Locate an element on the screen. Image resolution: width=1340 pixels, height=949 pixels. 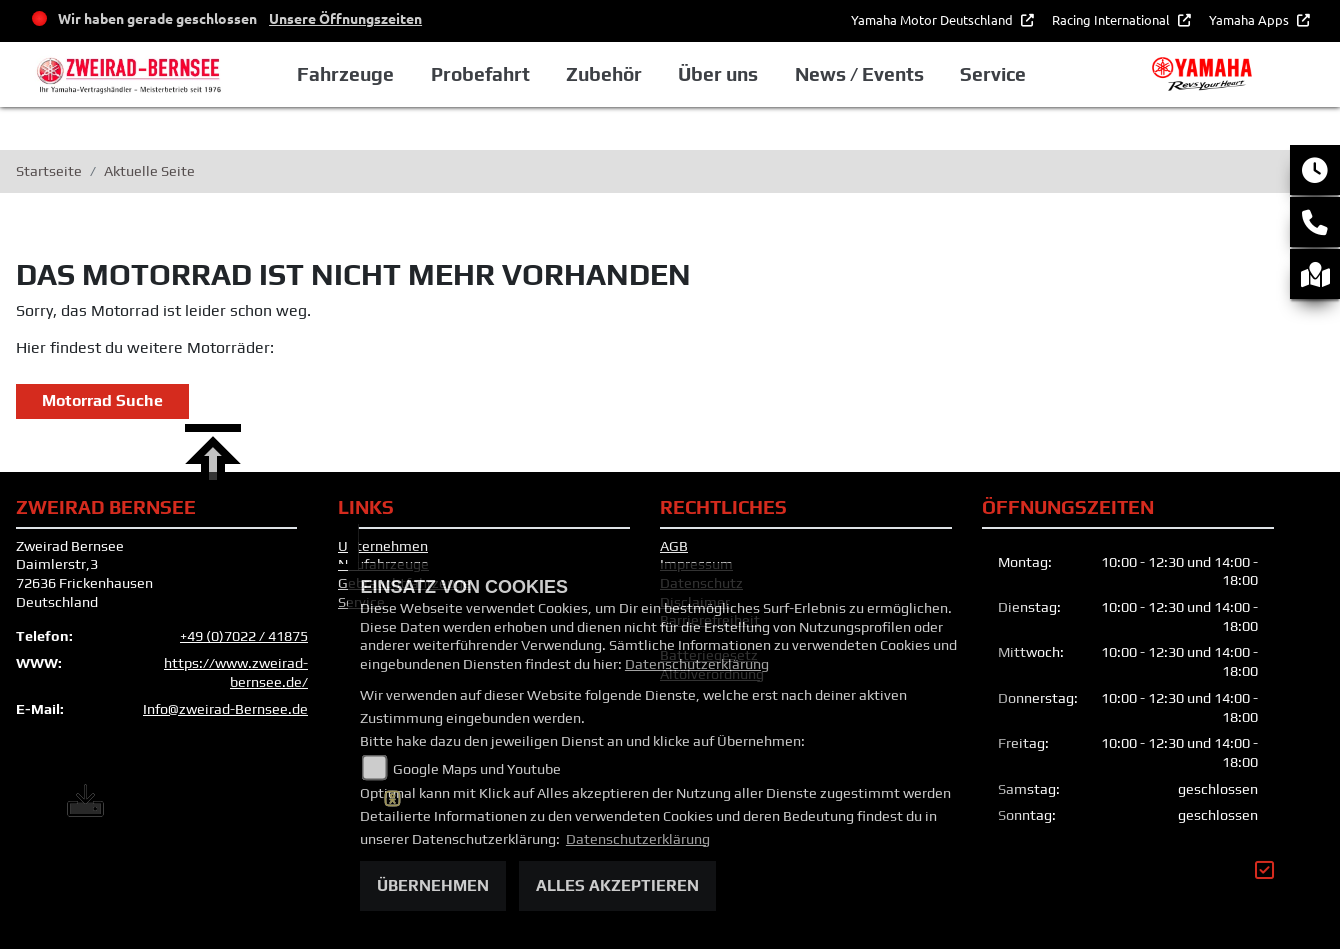
open ok.ru social network is located at coordinates (392, 798).